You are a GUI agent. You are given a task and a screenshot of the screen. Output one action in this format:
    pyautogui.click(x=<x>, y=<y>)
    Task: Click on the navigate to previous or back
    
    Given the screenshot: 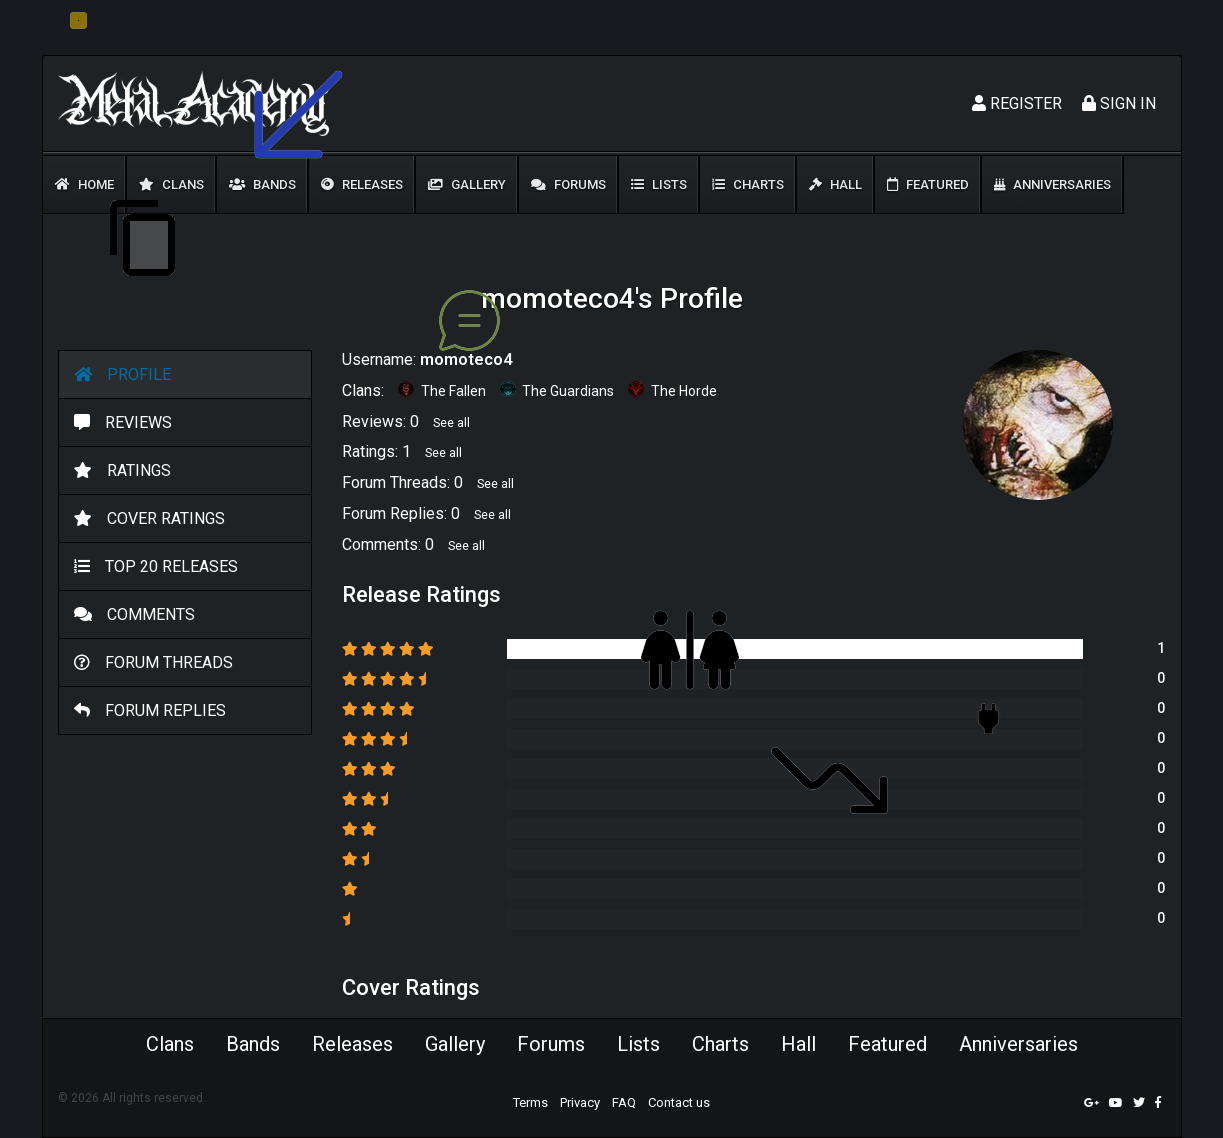 What is the action you would take?
    pyautogui.click(x=298, y=114)
    